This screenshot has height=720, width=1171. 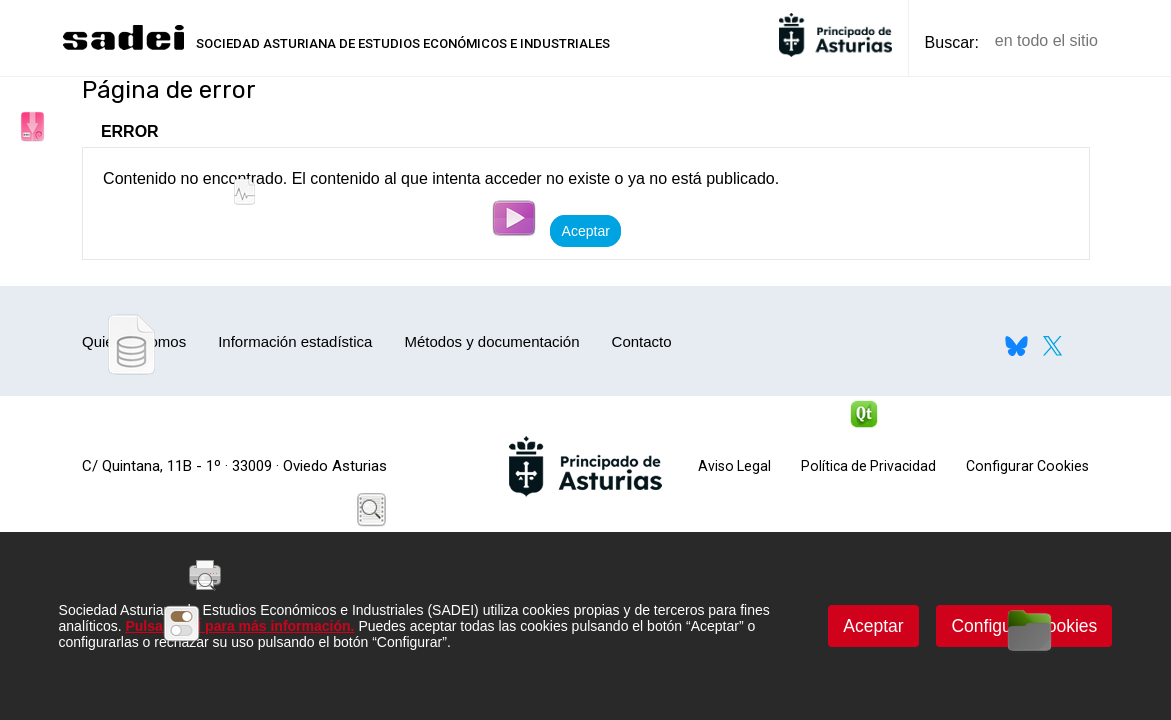 I want to click on open desktop preferences or settings, so click(x=181, y=623).